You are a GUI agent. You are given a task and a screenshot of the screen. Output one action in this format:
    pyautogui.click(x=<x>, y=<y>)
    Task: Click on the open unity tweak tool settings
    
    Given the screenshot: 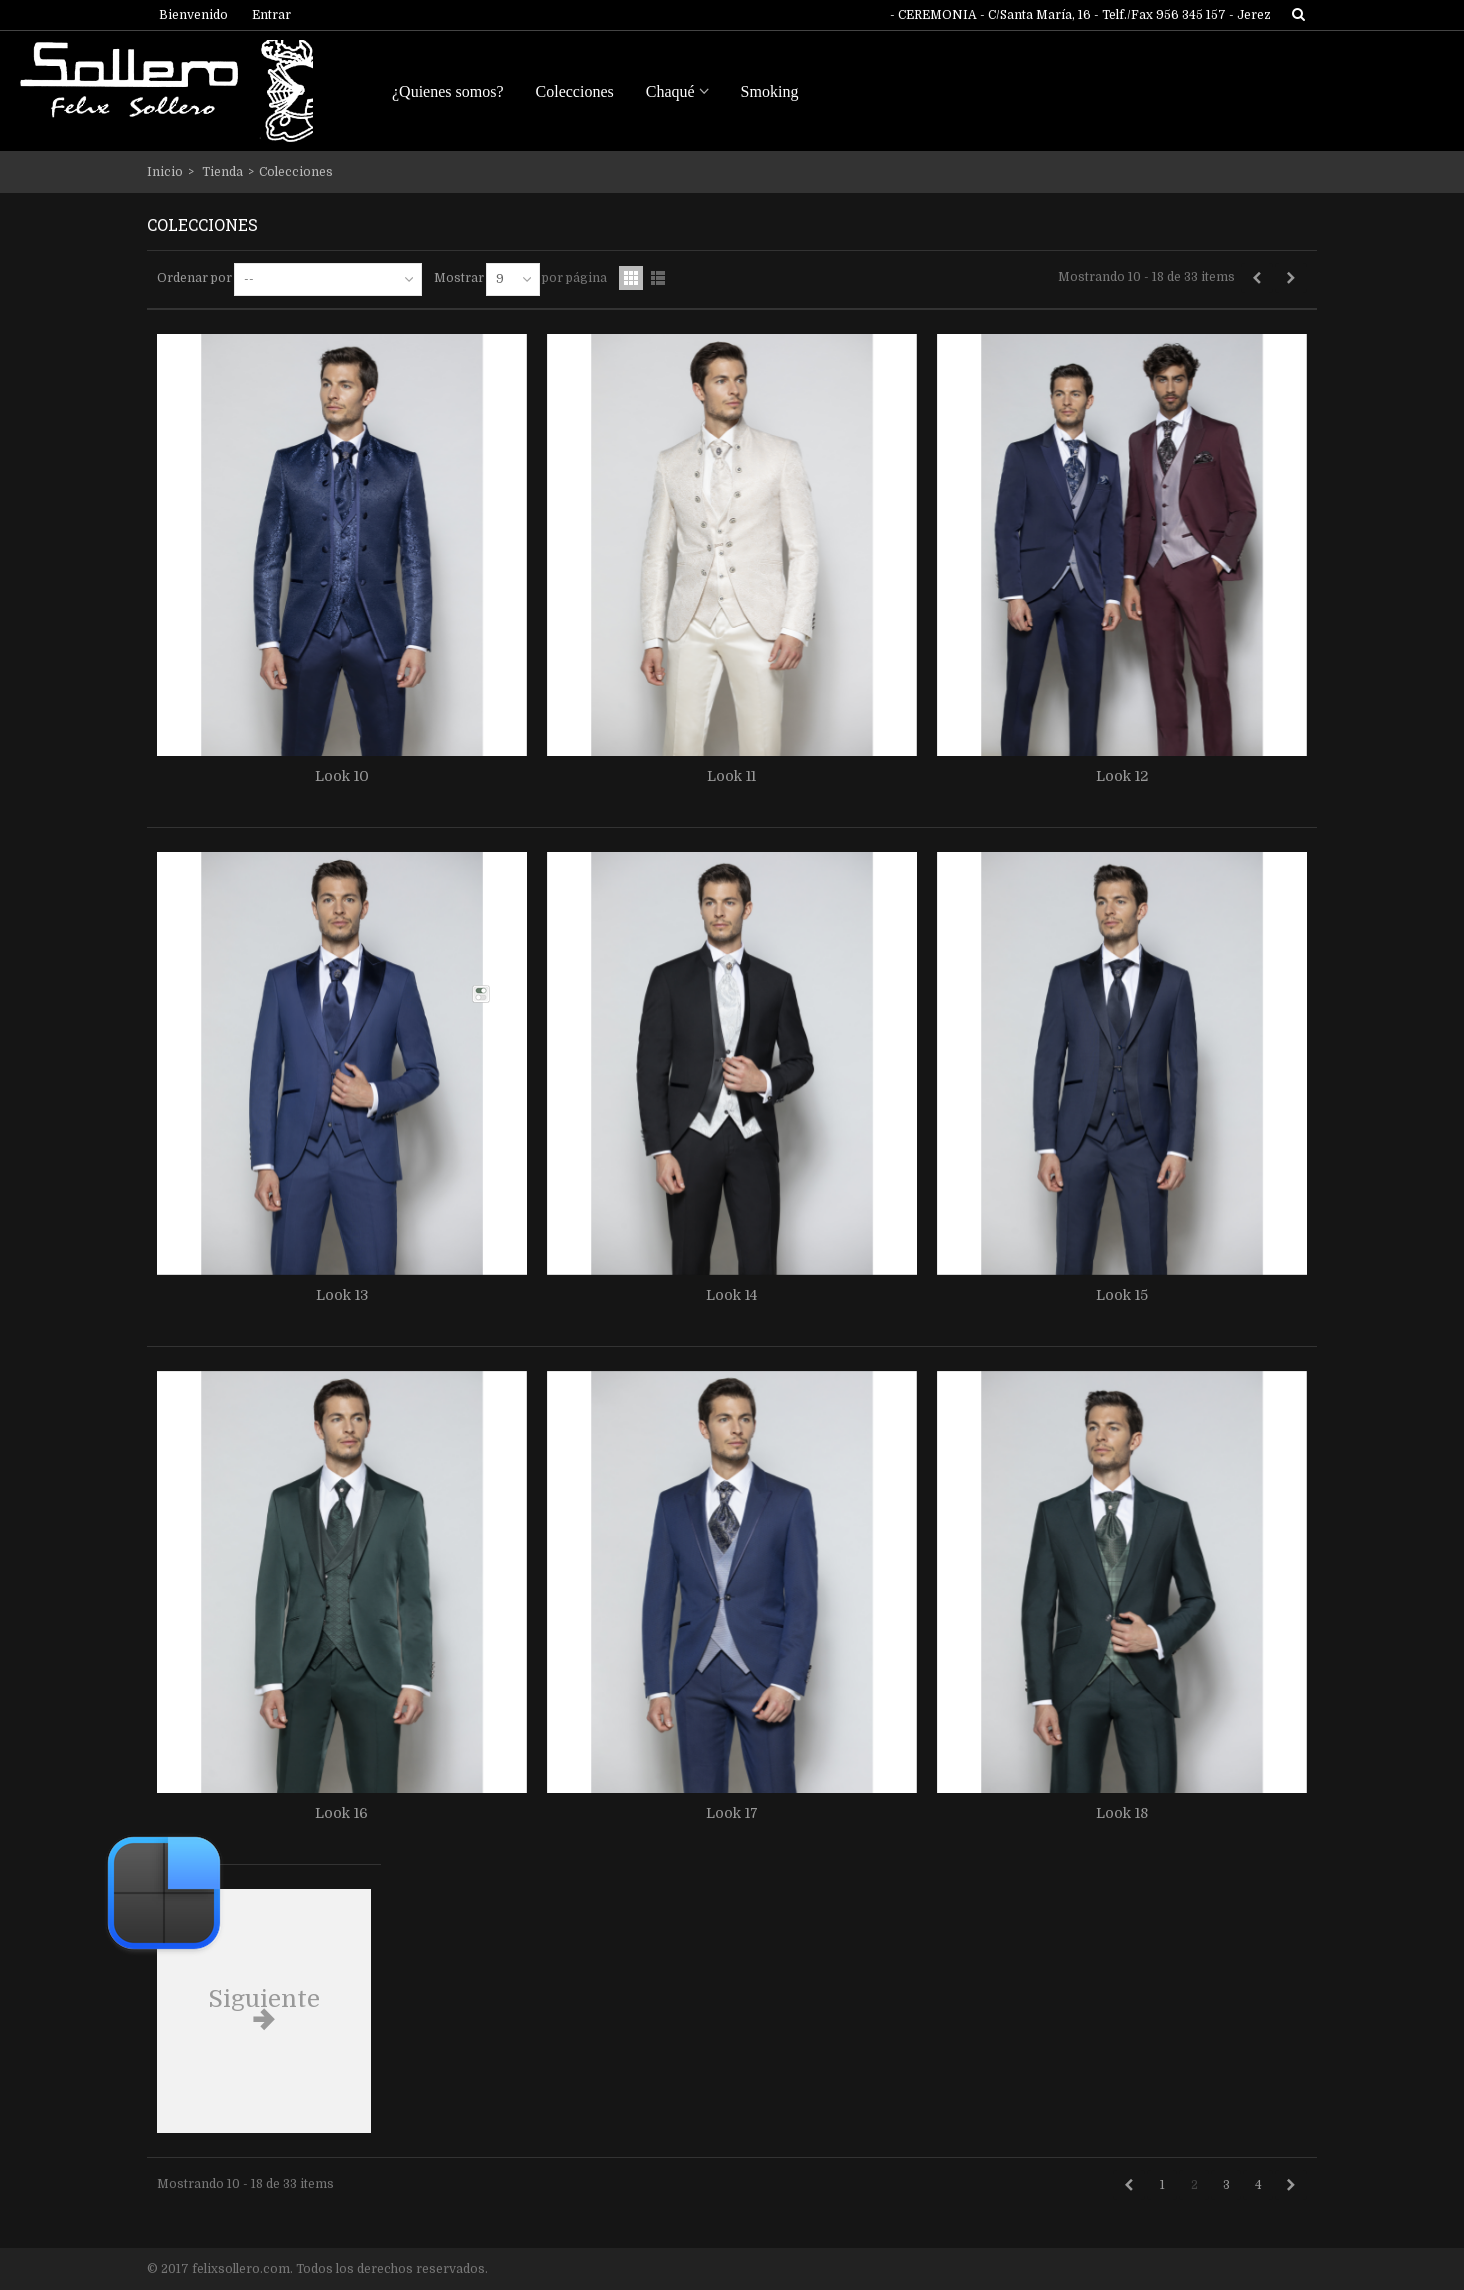 What is the action you would take?
    pyautogui.click(x=481, y=994)
    